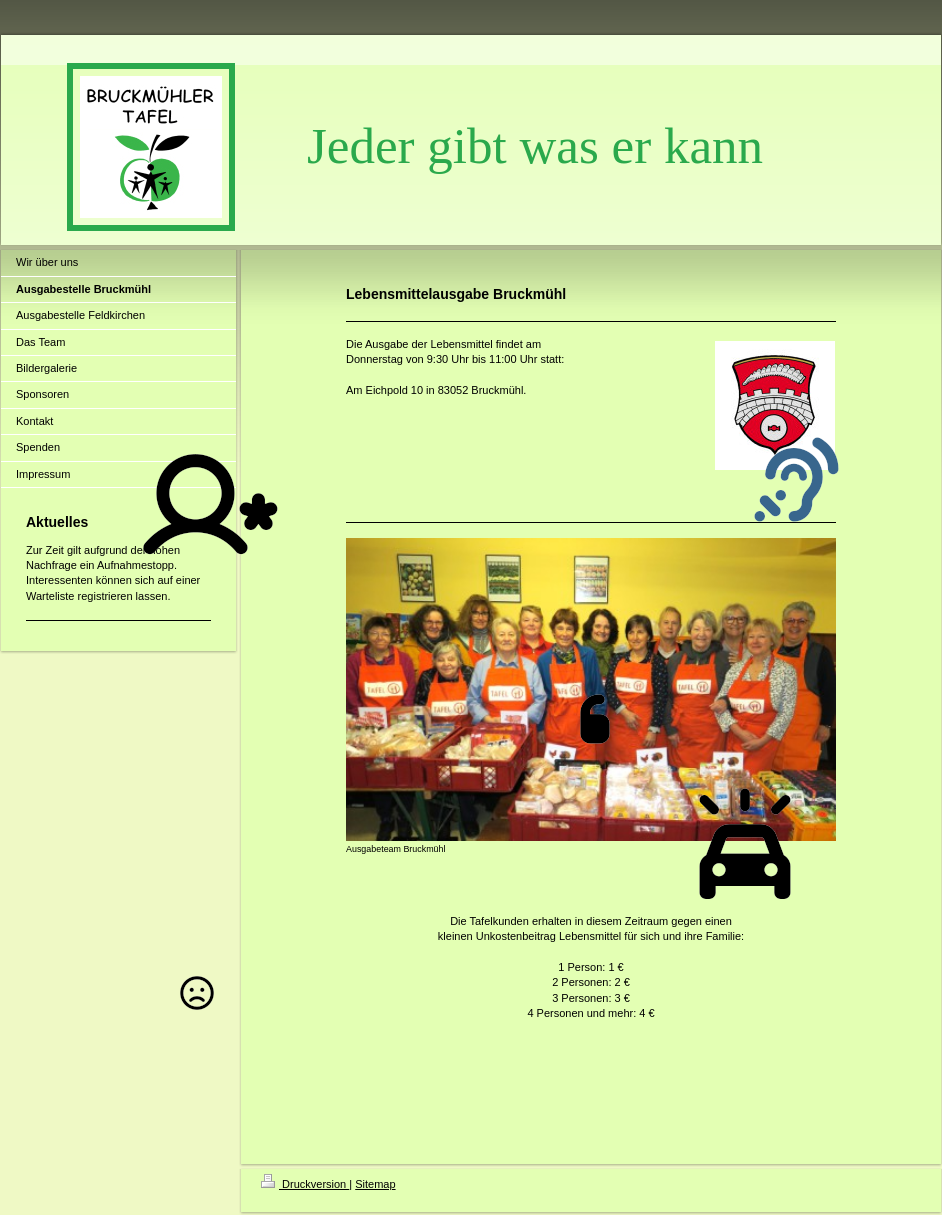  Describe the element at coordinates (796, 479) in the screenshot. I see `indicates assistive listening systems available` at that location.